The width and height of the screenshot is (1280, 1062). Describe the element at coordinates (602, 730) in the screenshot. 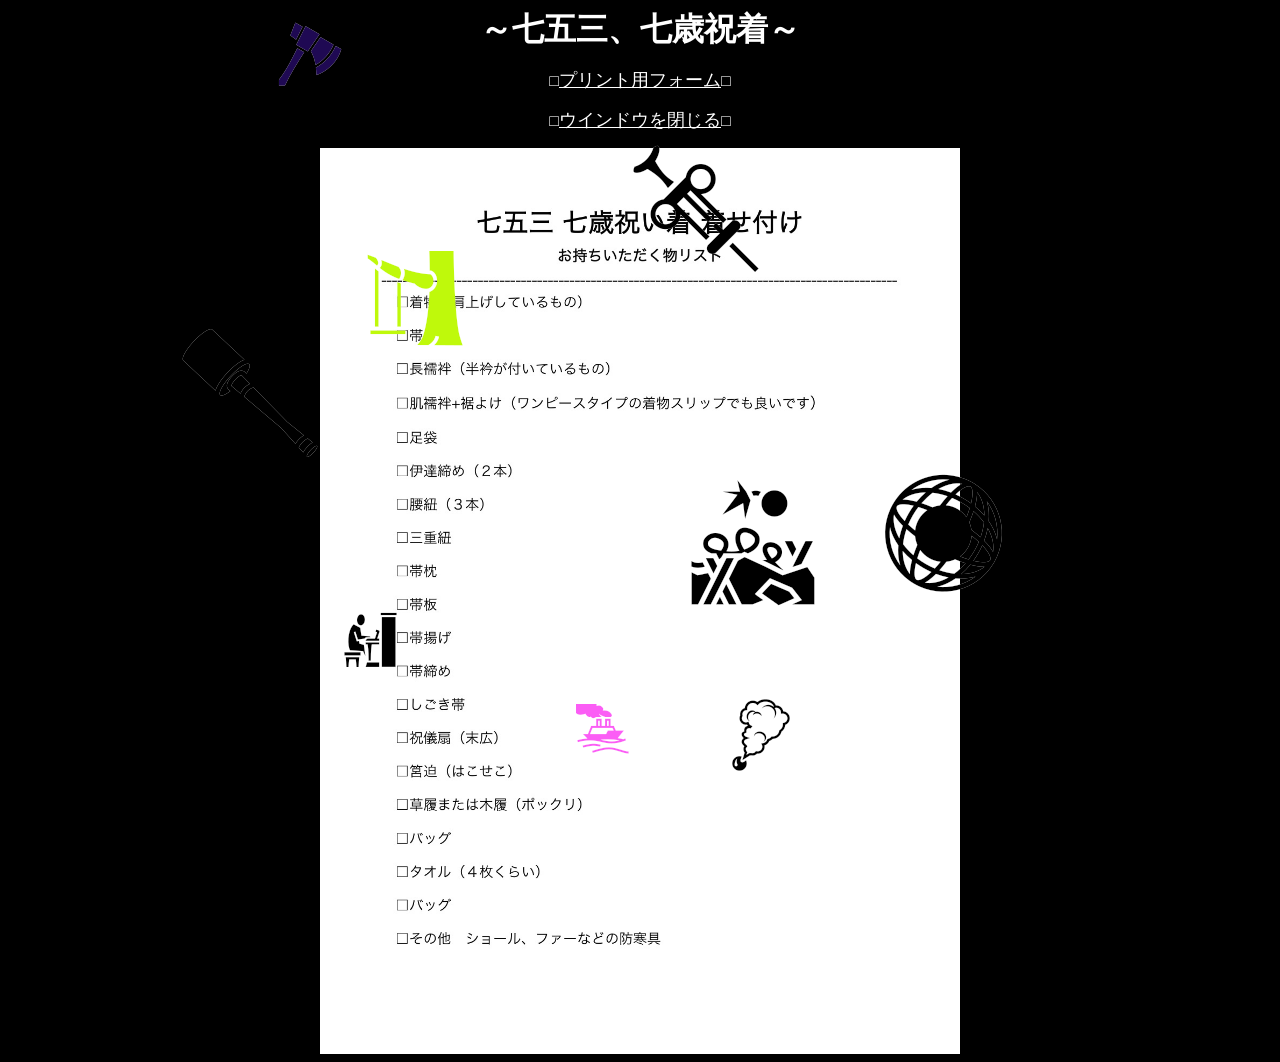

I see `select dreadnought or battleship unit` at that location.